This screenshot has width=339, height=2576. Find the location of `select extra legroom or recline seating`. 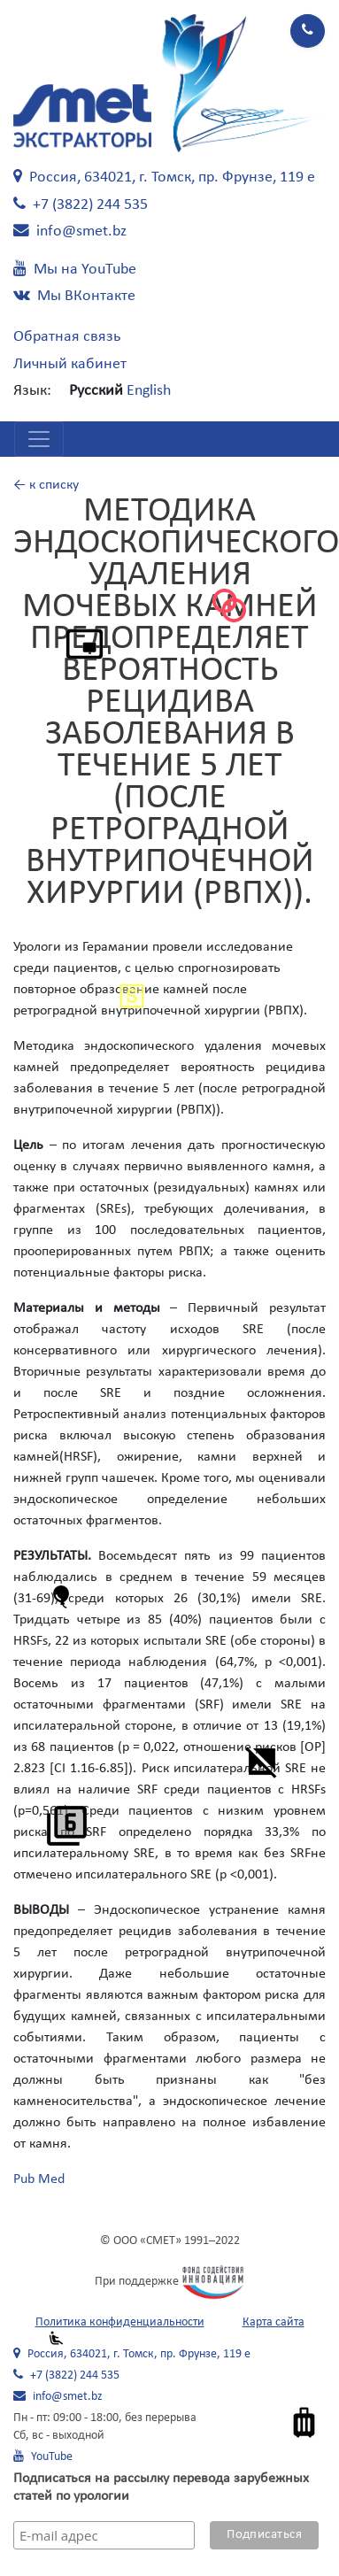

select extra legroom or recline seating is located at coordinates (56, 2338).